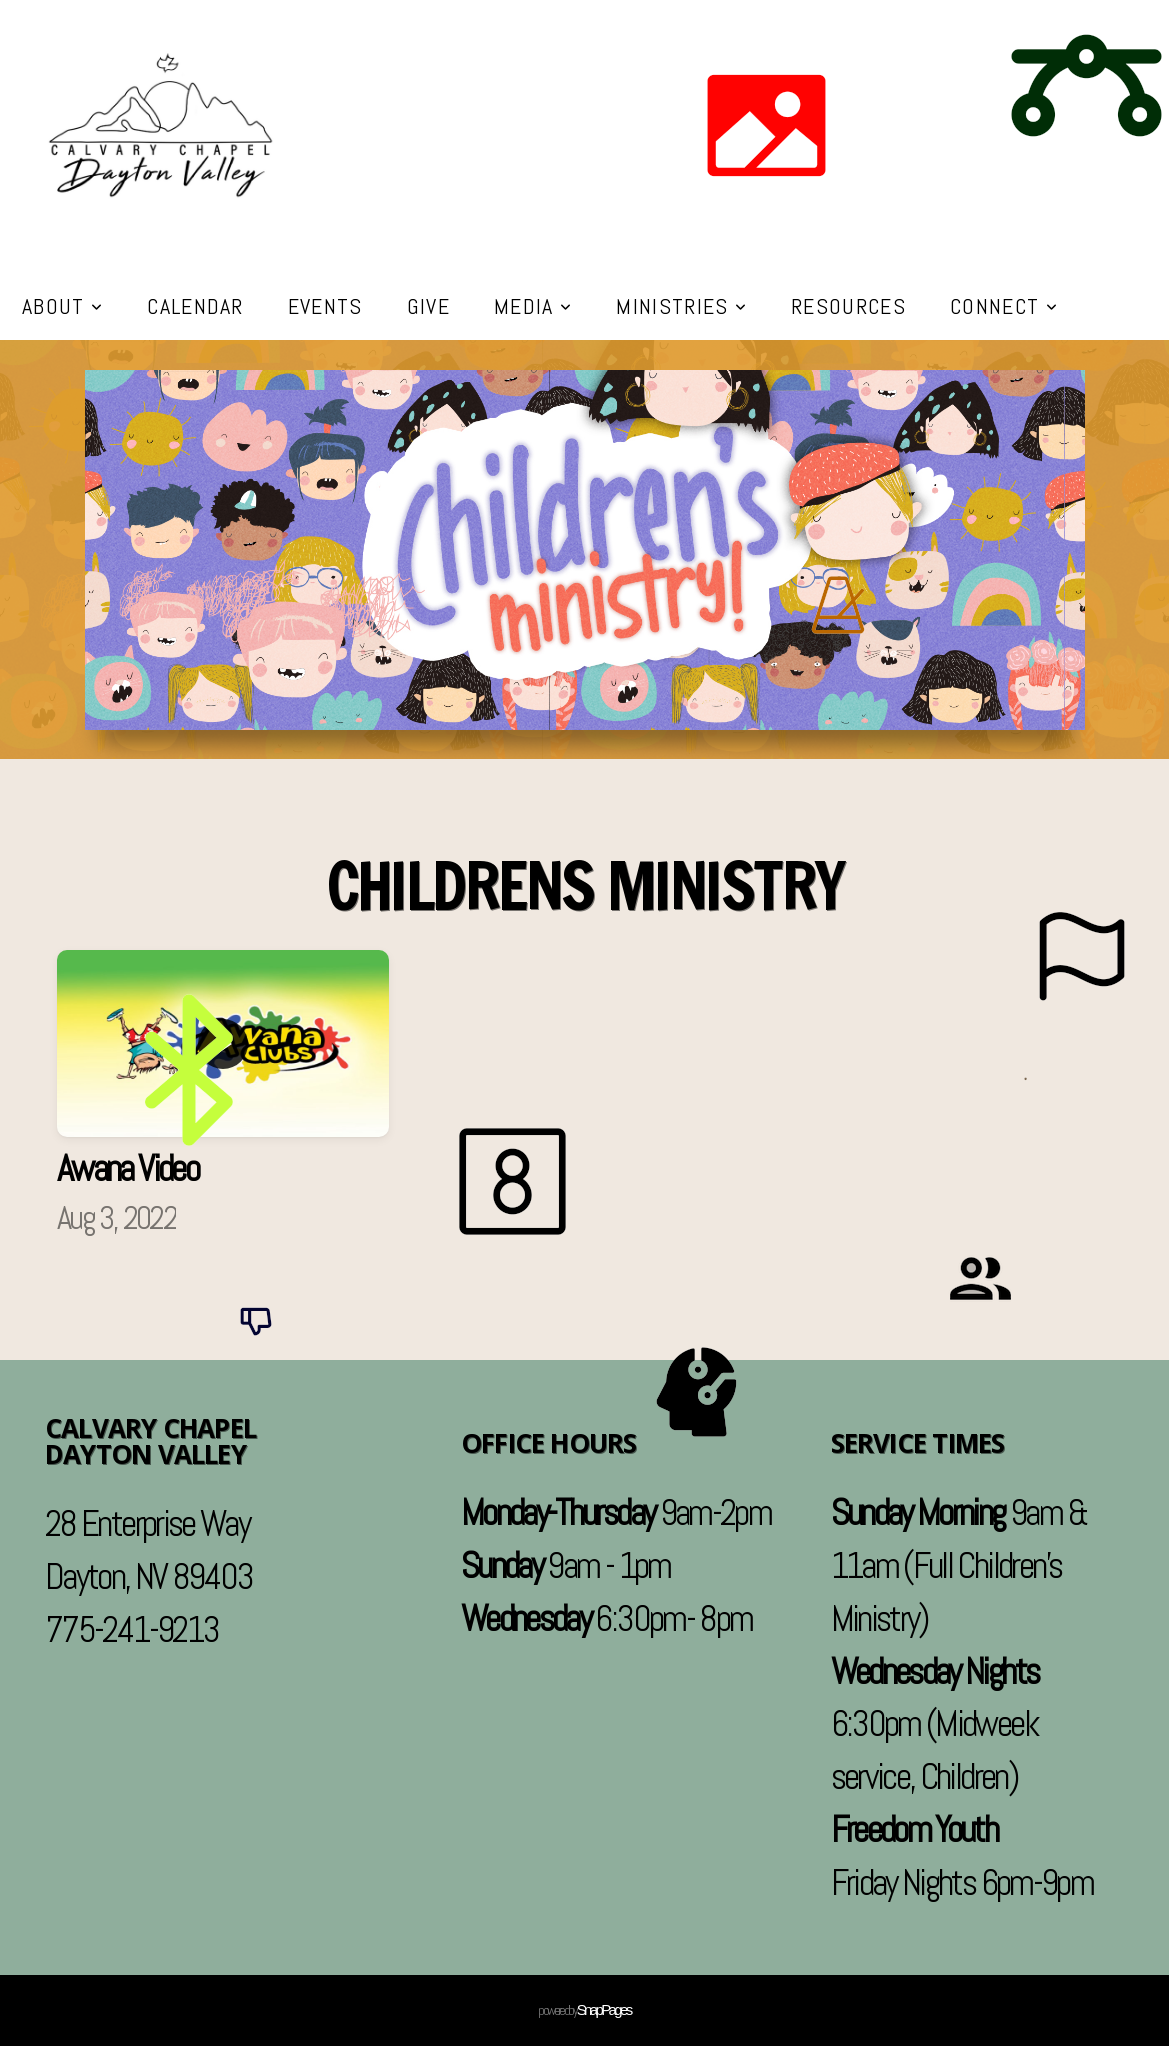  Describe the element at coordinates (698, 1392) in the screenshot. I see `access AI or machine learning features` at that location.